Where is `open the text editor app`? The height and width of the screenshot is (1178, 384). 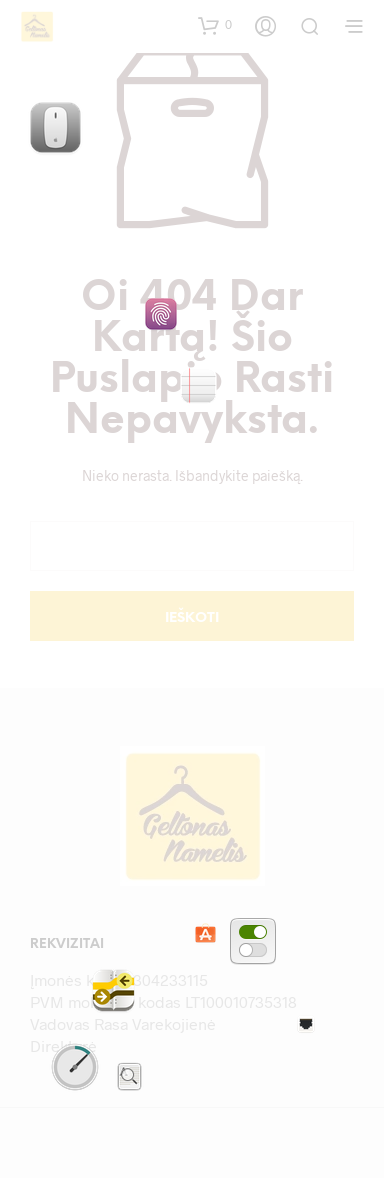 open the text editor app is located at coordinates (198, 385).